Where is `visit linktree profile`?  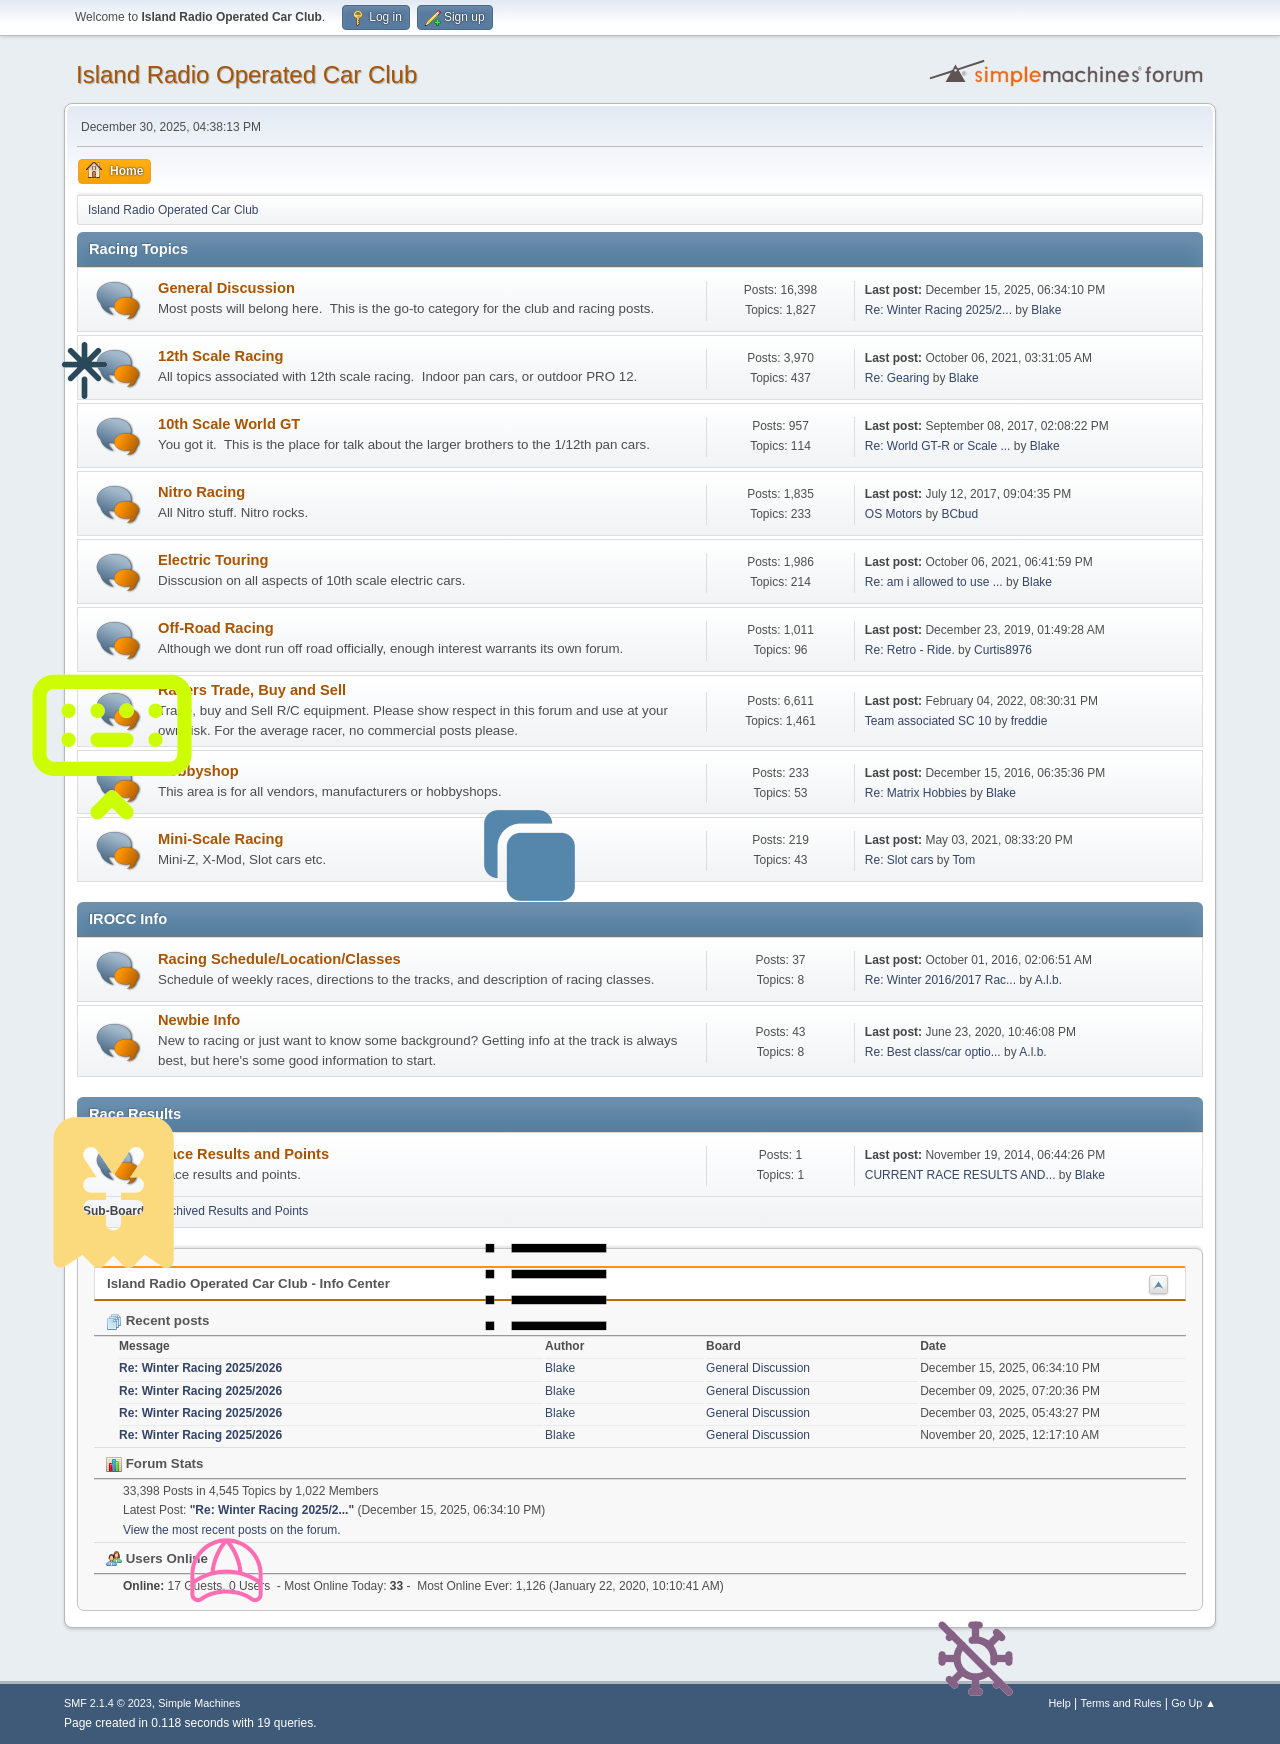
visit linktree profile is located at coordinates (84, 370).